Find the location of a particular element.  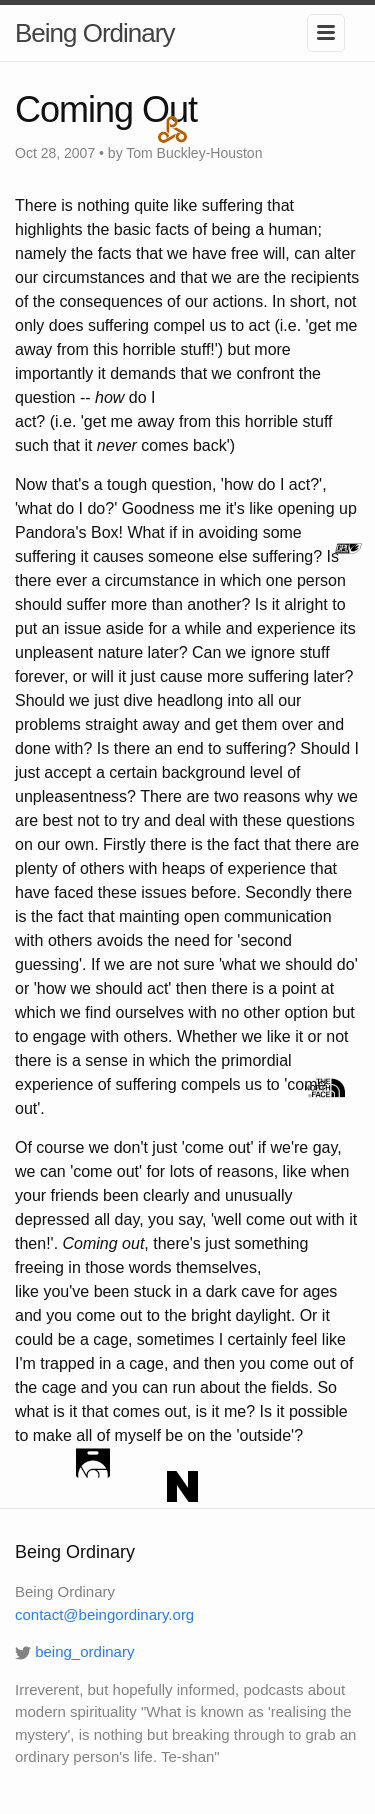

open the Chrome Web Store is located at coordinates (93, 1463).